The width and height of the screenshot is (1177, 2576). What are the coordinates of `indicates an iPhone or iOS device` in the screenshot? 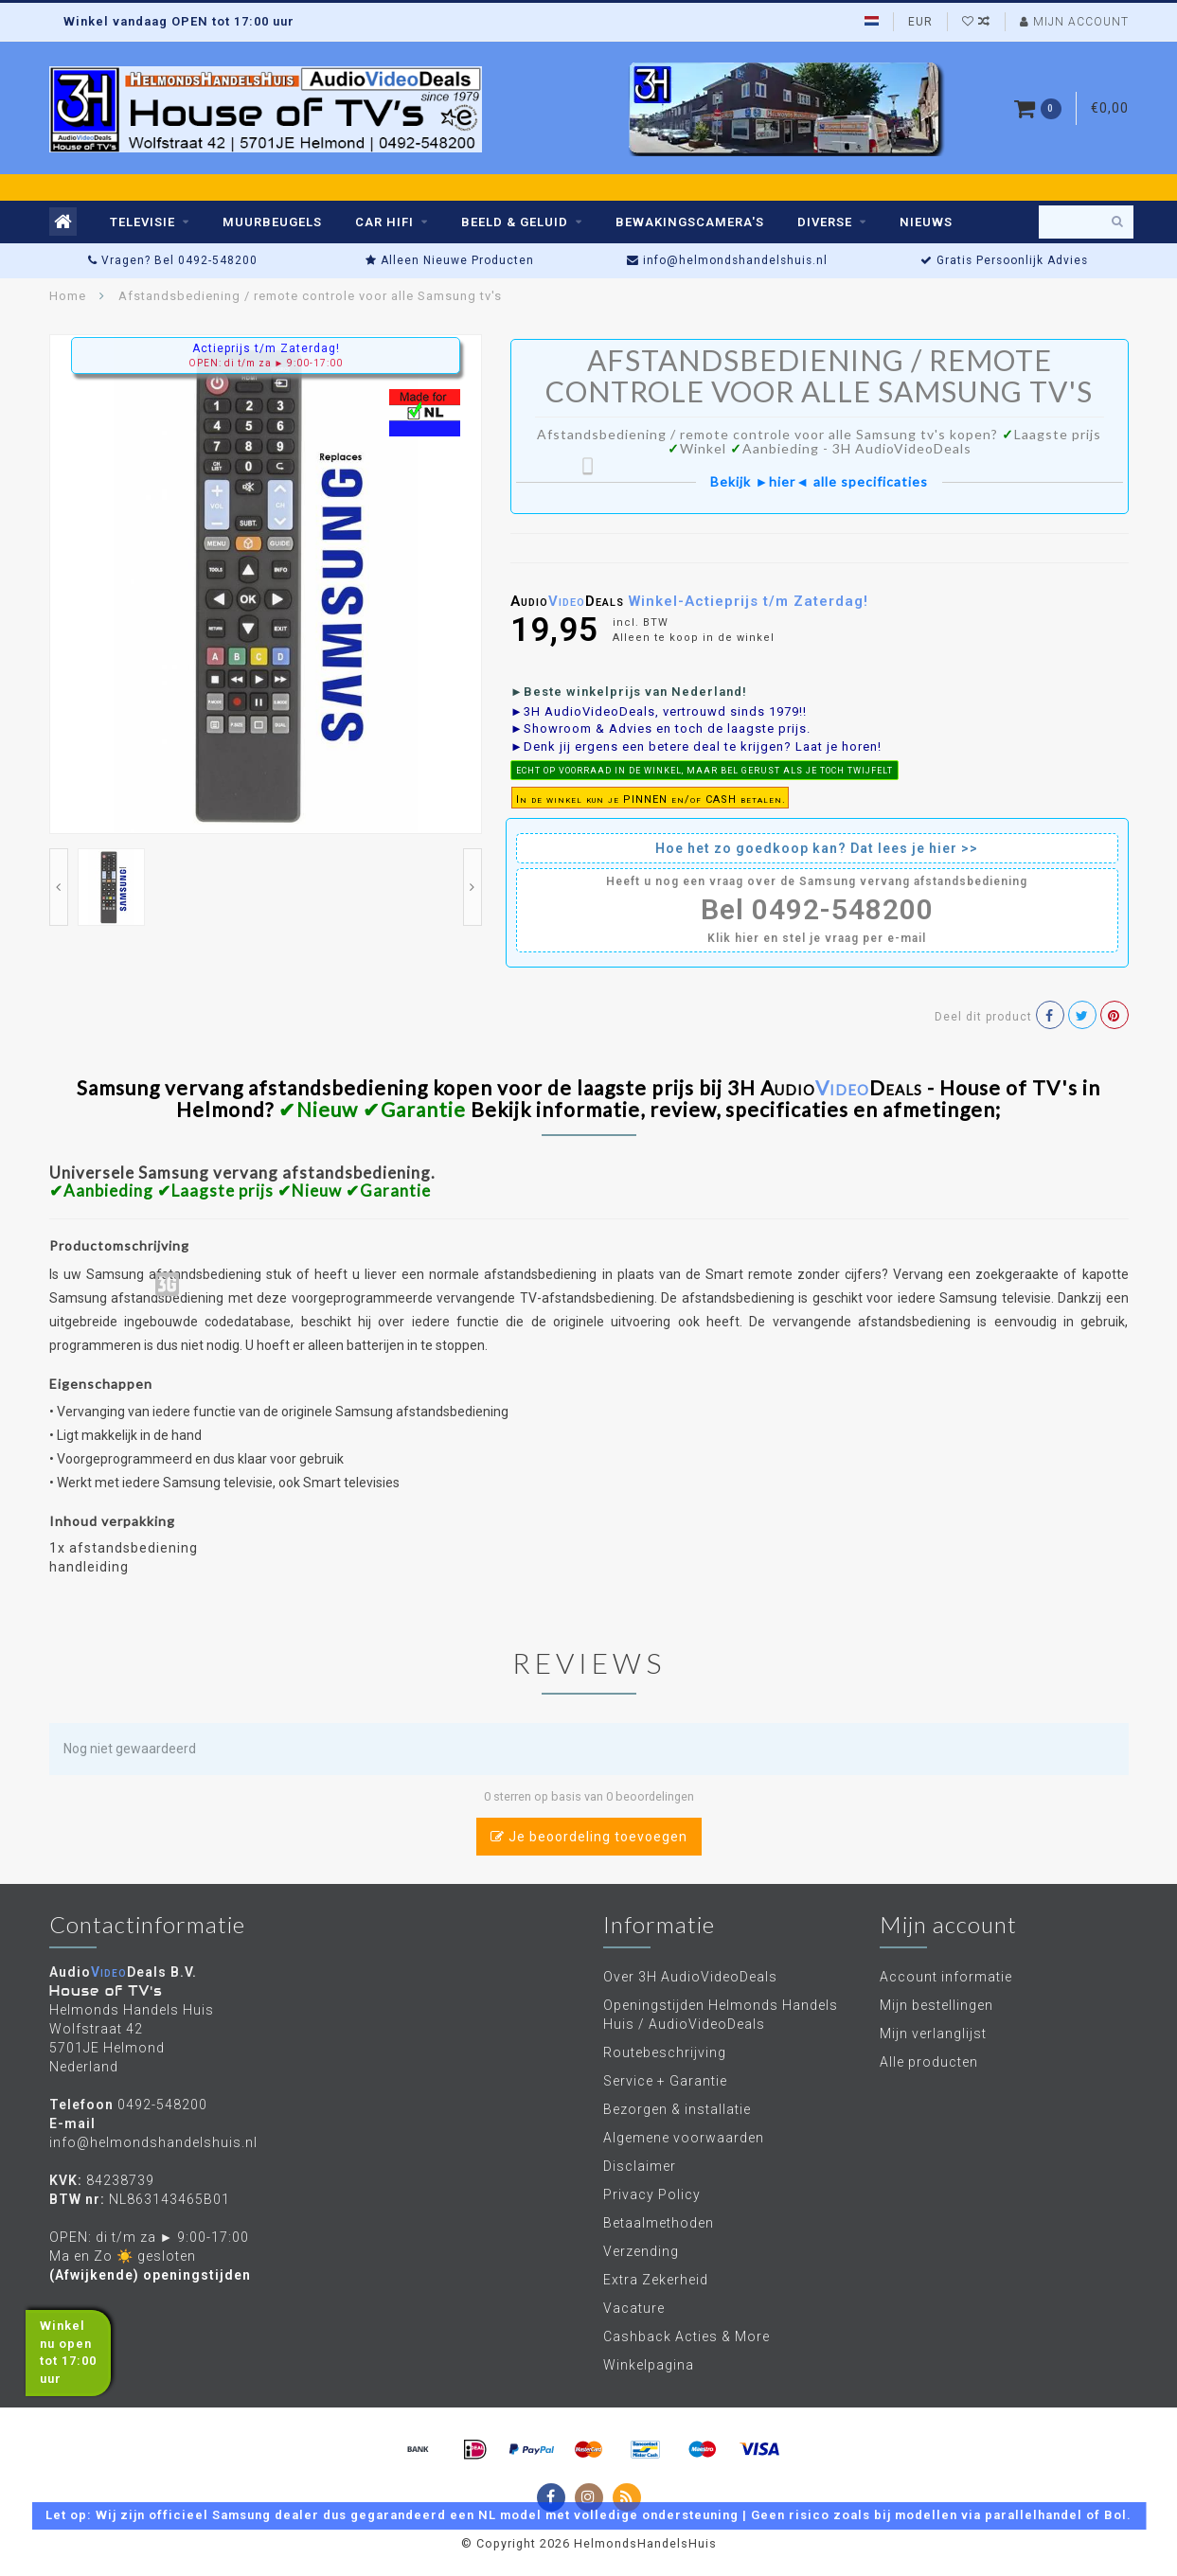 It's located at (587, 466).